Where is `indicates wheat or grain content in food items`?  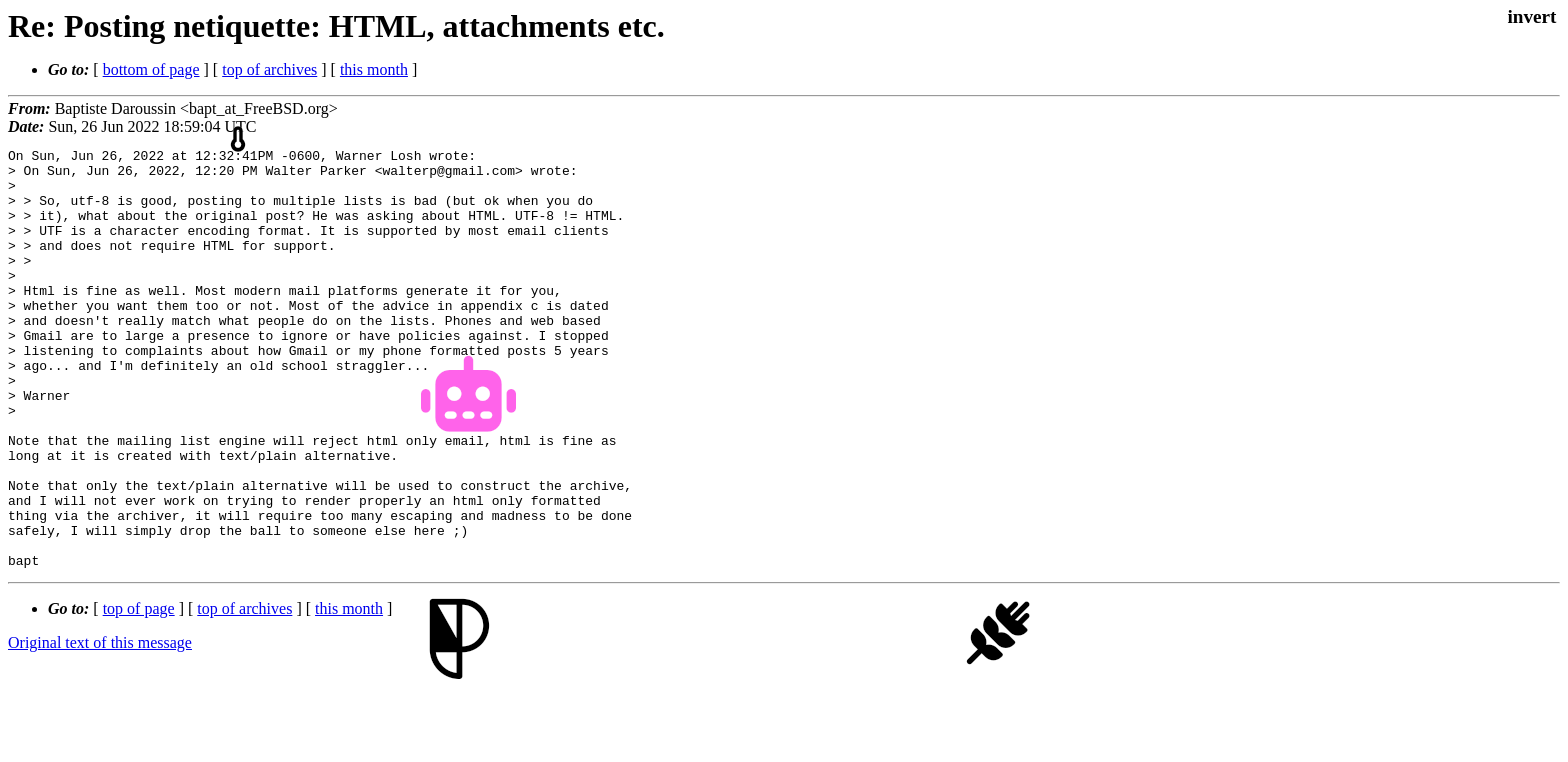 indicates wheat or grain content in food items is located at coordinates (1000, 631).